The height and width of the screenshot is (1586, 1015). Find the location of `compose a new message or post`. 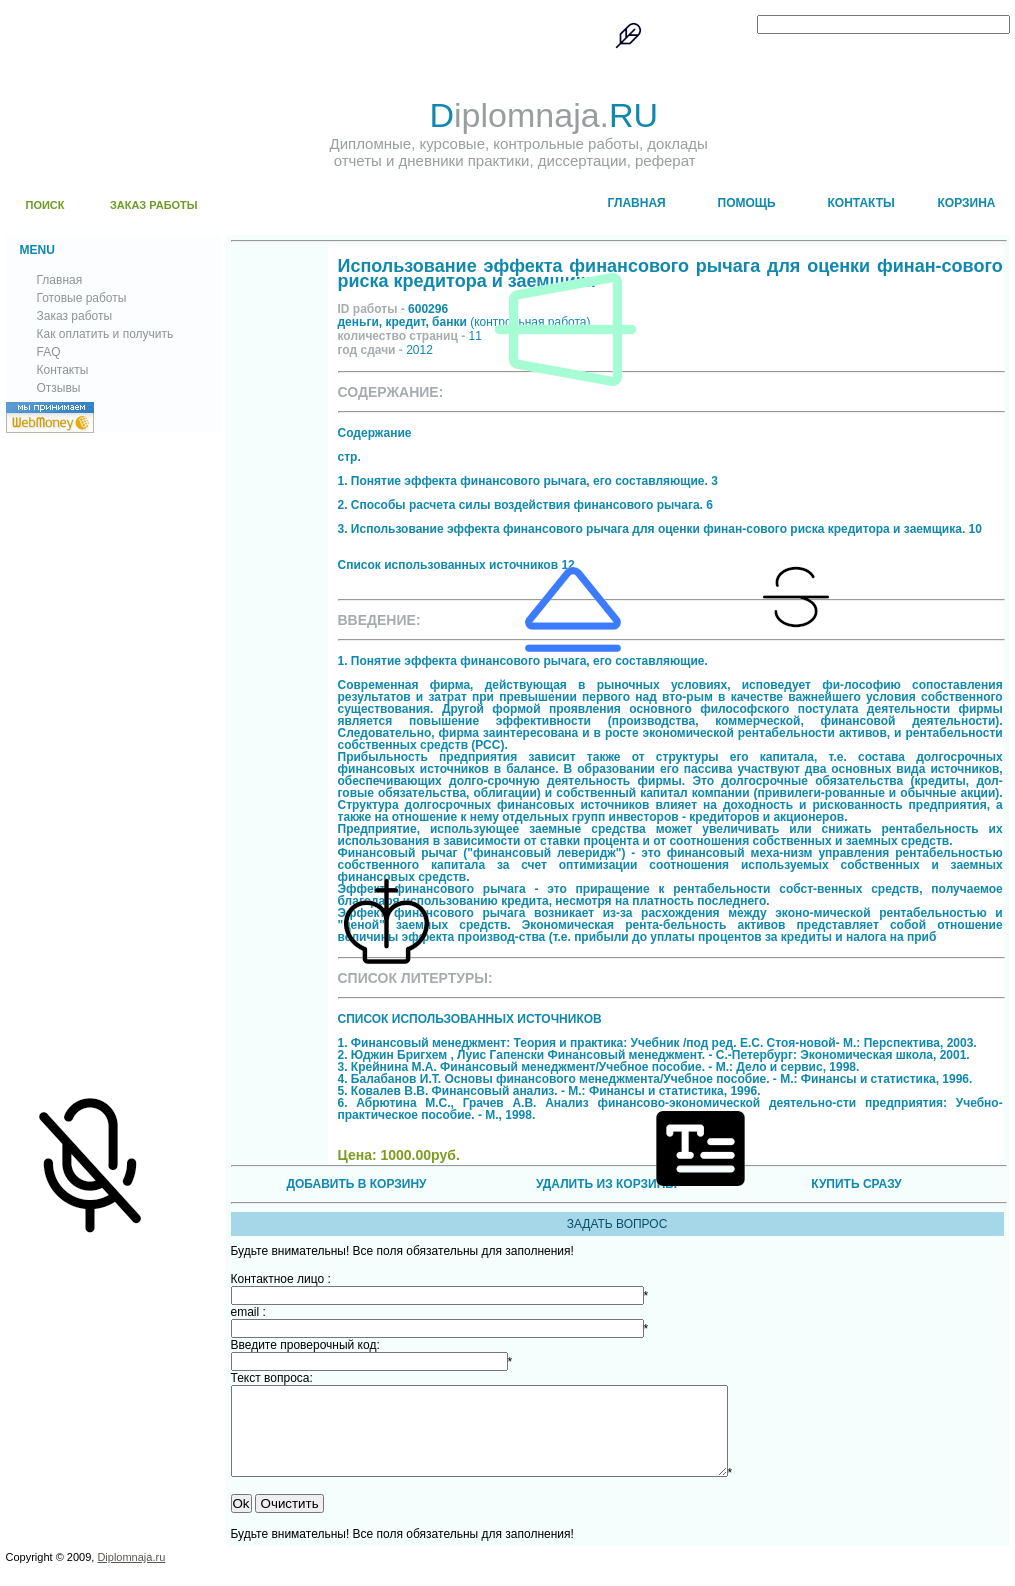

compose a new message or post is located at coordinates (628, 36).